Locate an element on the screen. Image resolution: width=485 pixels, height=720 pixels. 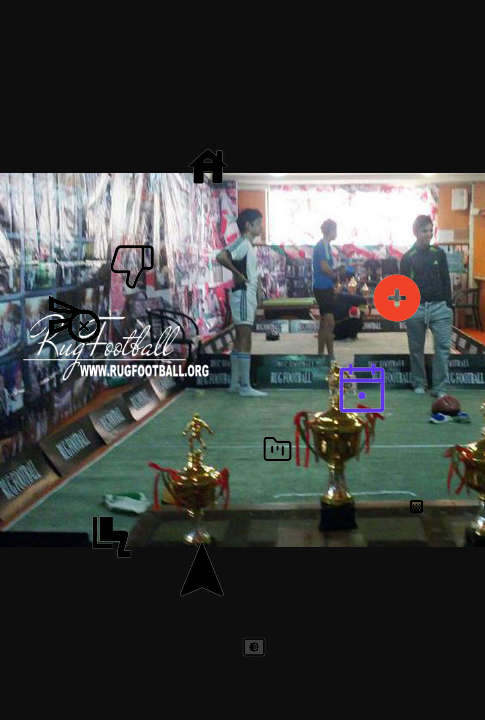
go to home screen is located at coordinates (208, 167).